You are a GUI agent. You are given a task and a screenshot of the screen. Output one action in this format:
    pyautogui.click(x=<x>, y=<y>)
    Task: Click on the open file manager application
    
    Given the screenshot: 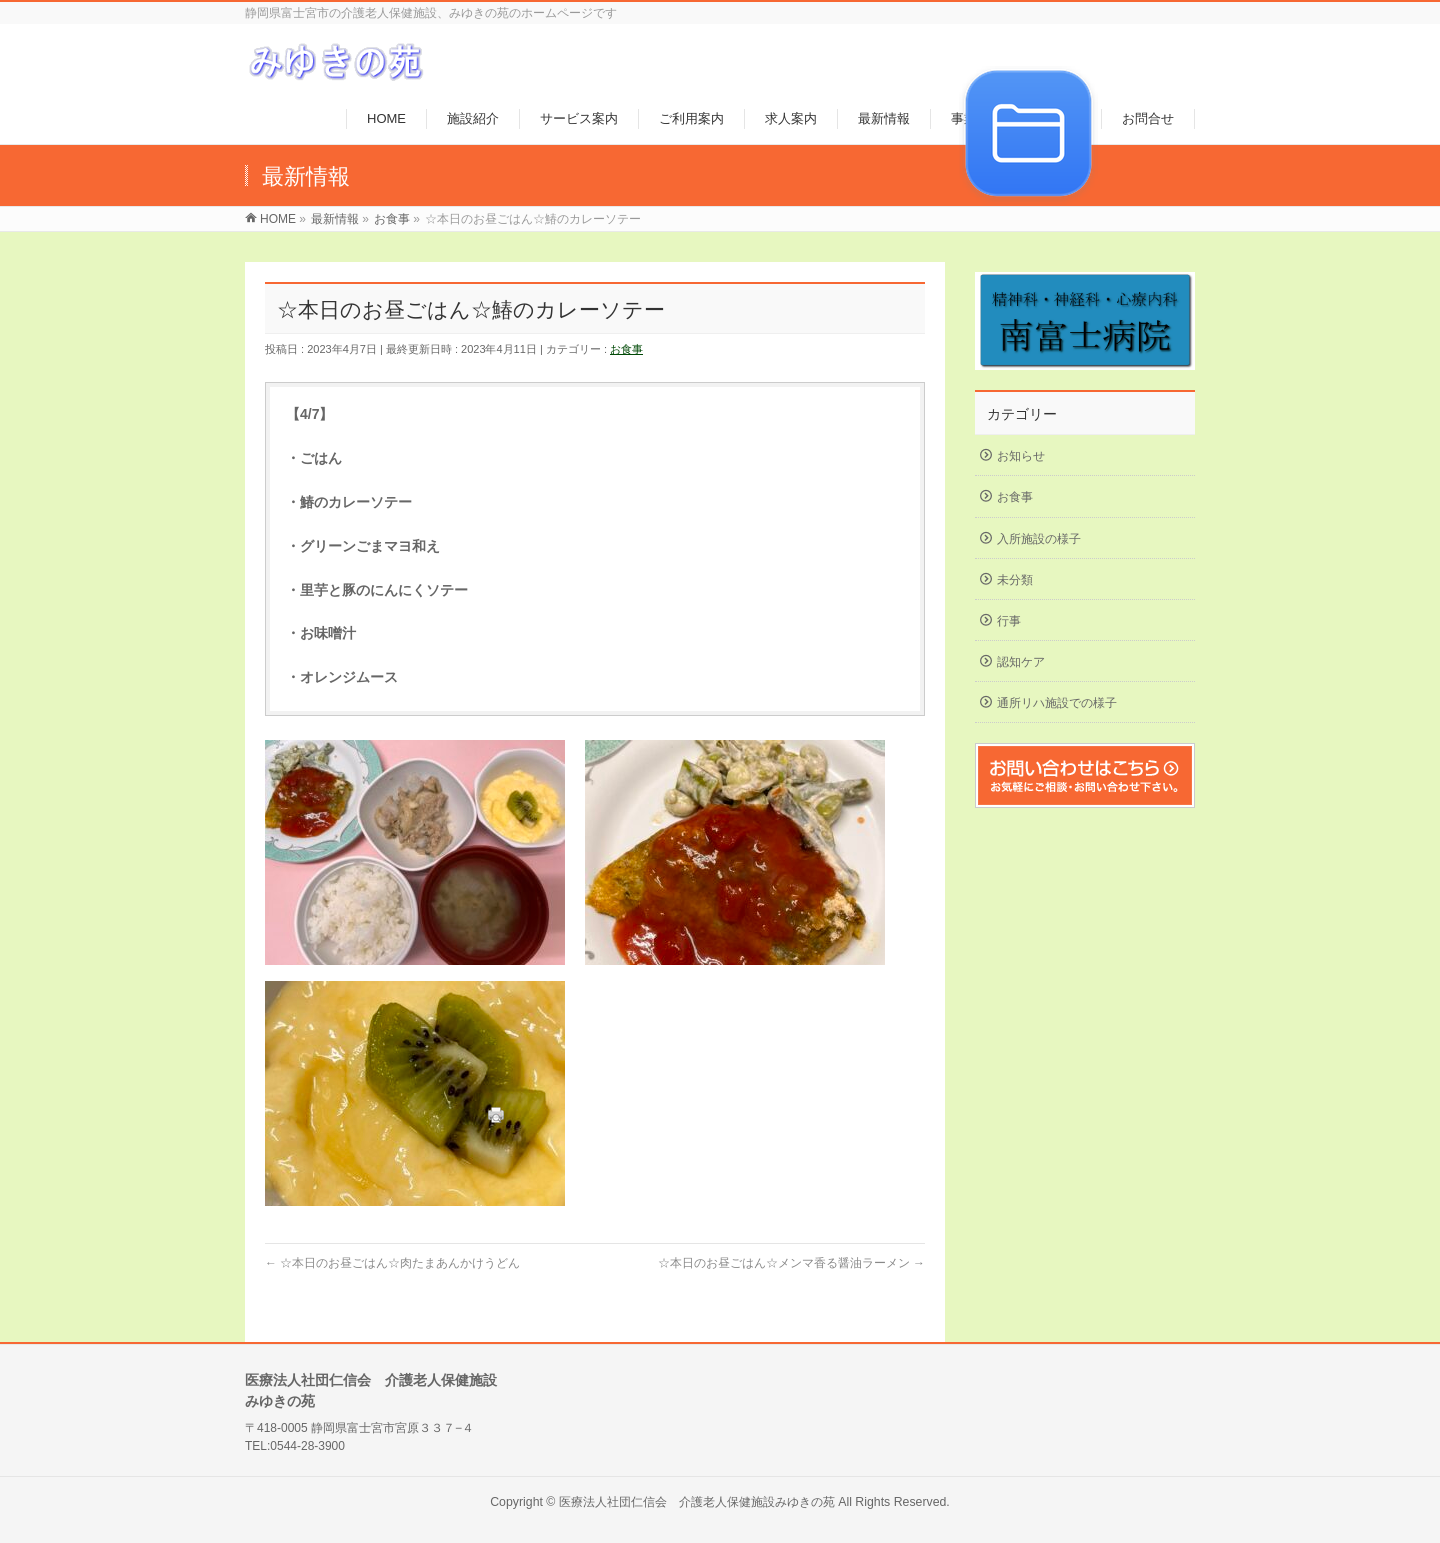 What is the action you would take?
    pyautogui.click(x=1028, y=135)
    